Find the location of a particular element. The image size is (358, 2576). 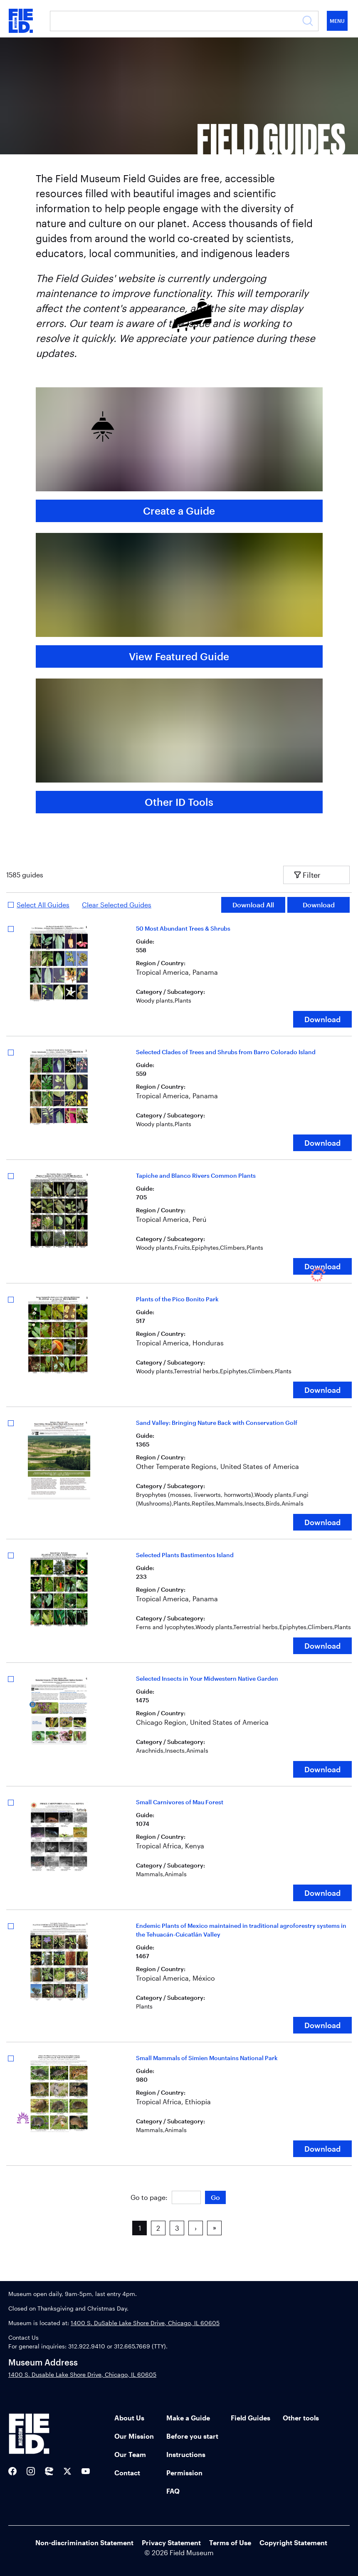

access flight or travel features is located at coordinates (191, 316).